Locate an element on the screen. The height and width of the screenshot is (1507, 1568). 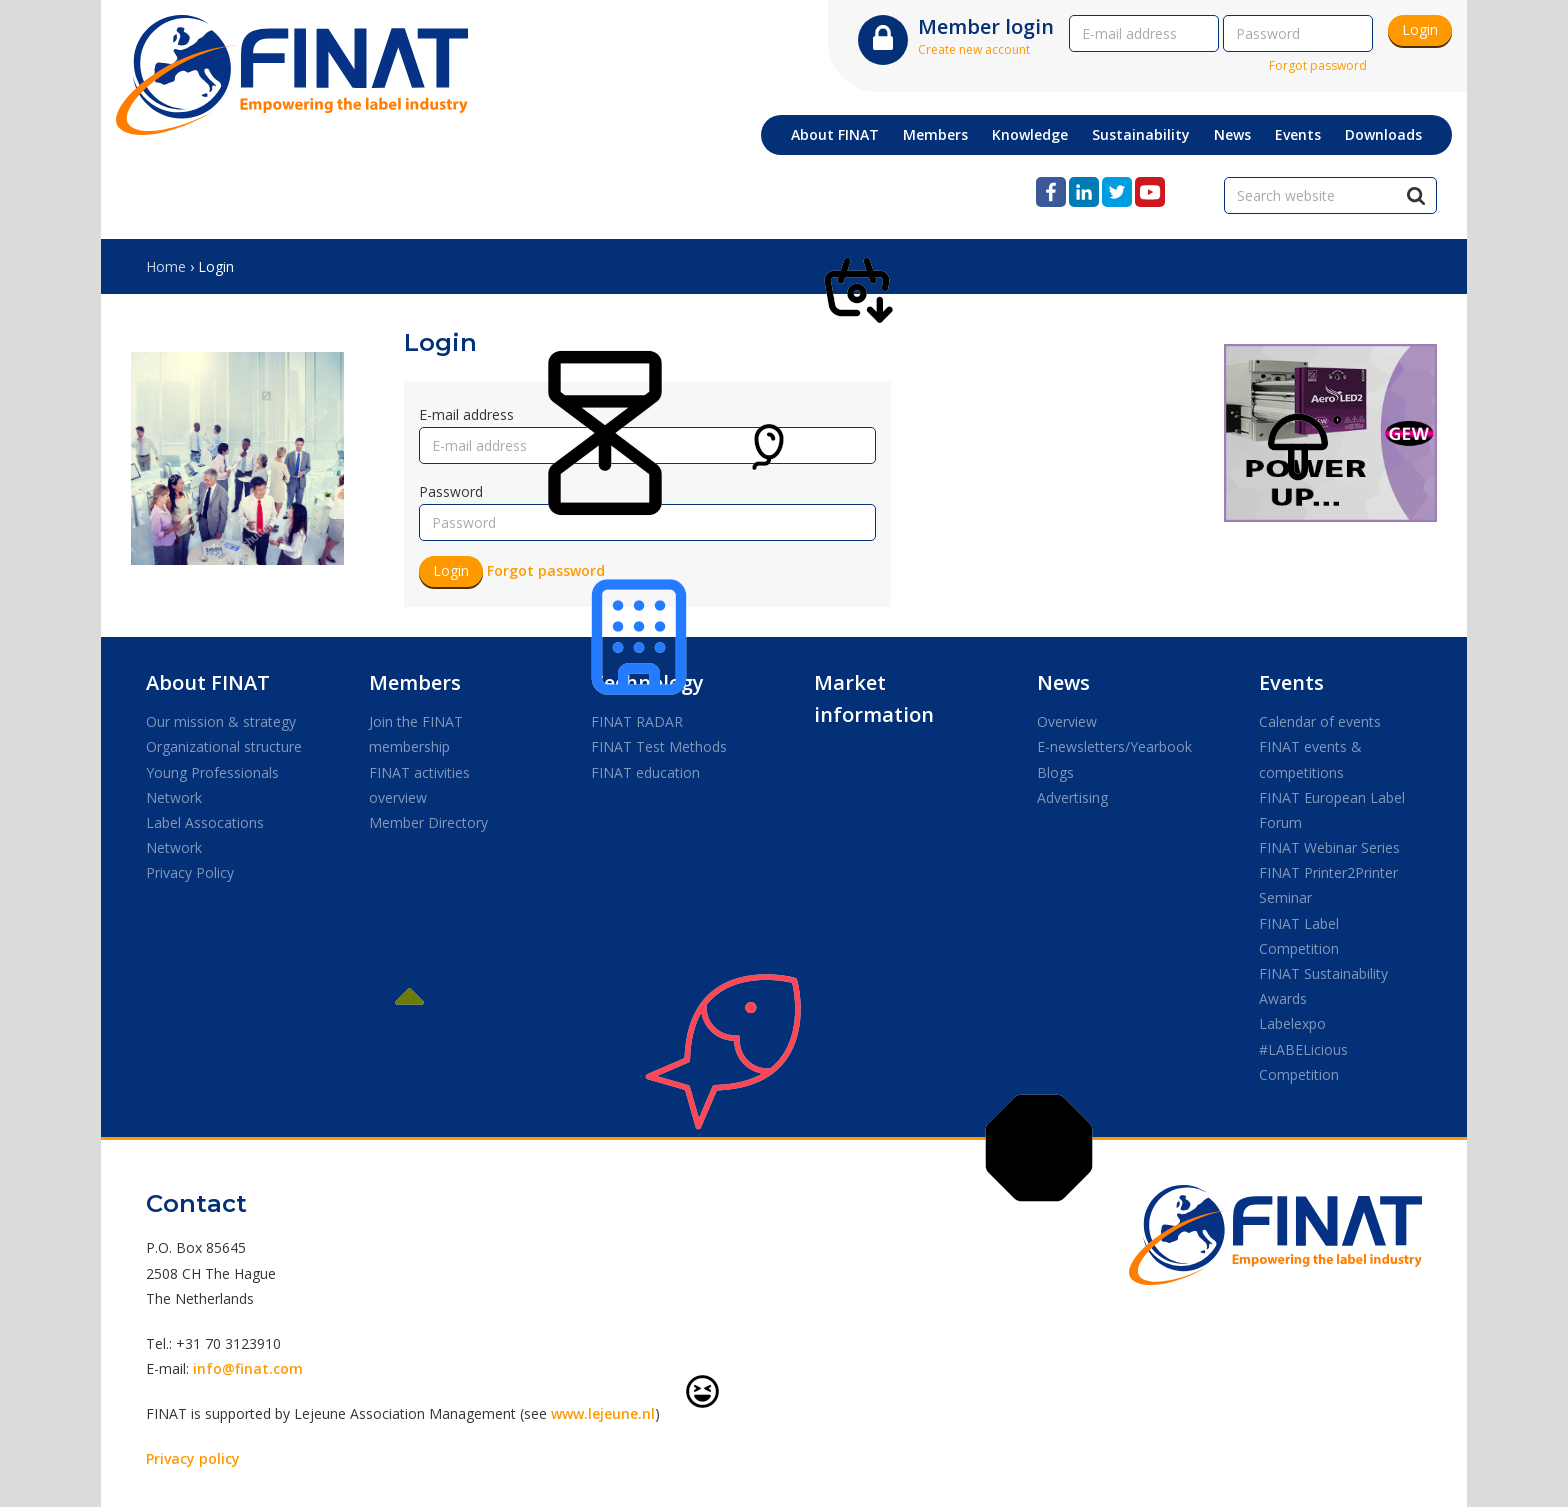
download items from your shopping basket is located at coordinates (857, 287).